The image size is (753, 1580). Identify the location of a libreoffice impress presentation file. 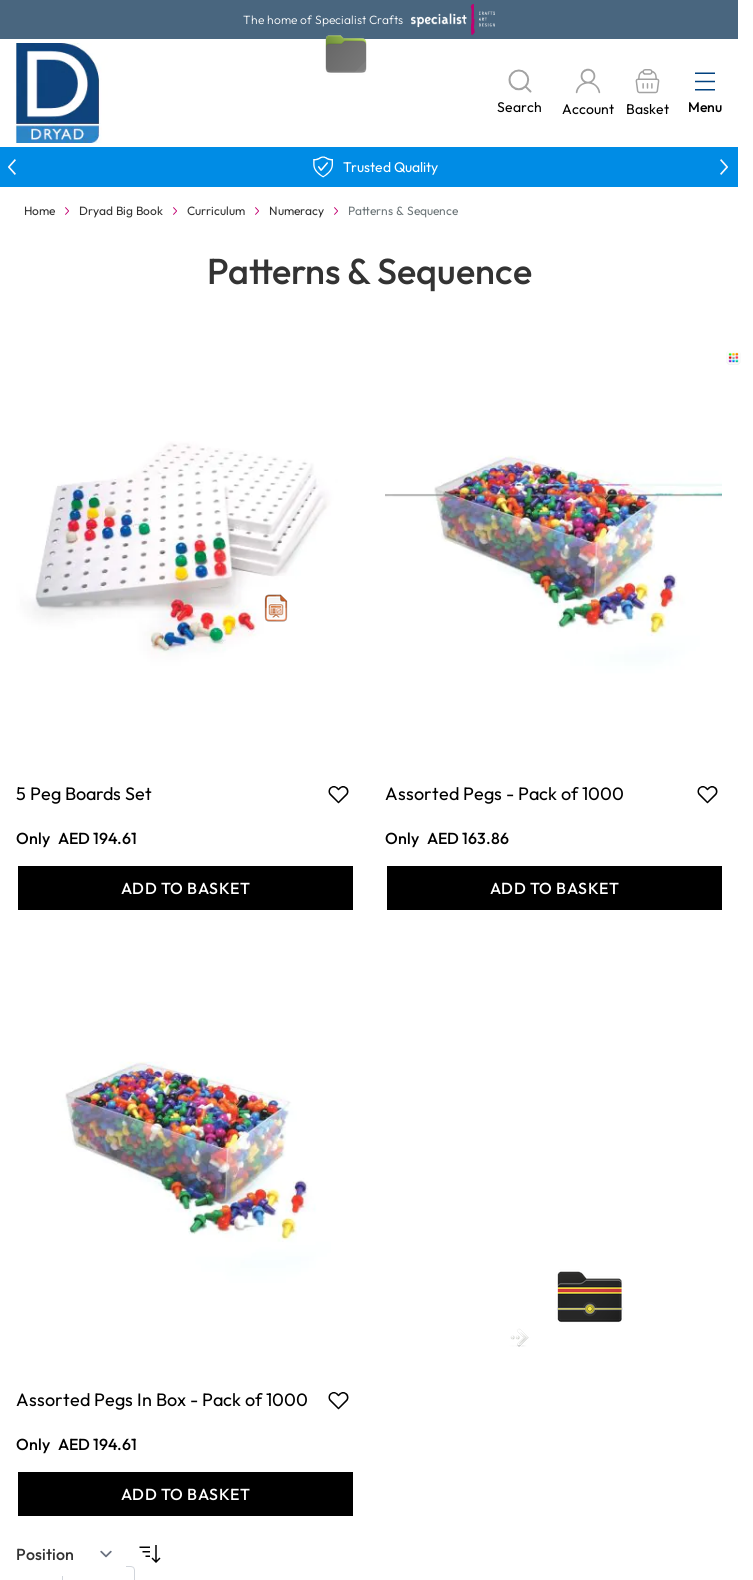
(276, 608).